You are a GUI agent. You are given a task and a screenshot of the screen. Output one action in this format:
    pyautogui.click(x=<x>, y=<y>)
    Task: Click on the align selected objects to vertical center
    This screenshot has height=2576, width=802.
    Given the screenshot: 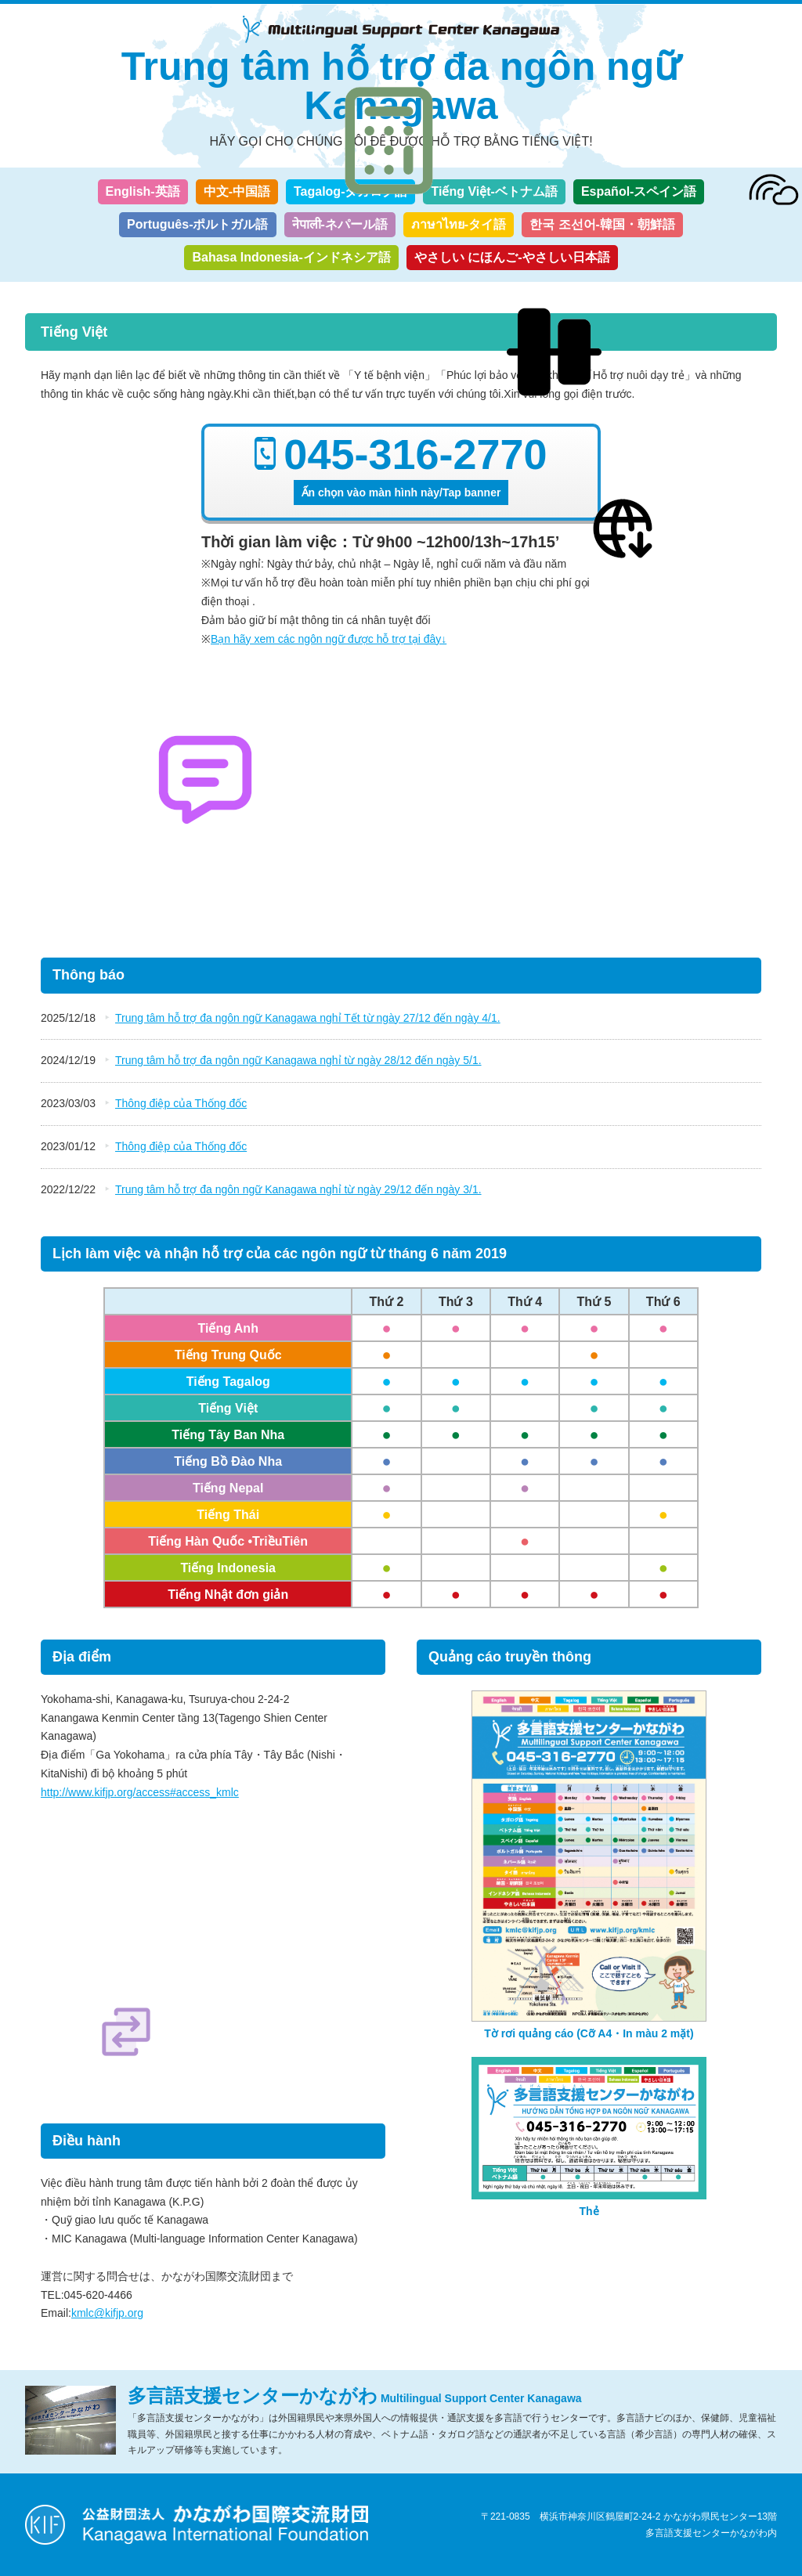 What is the action you would take?
    pyautogui.click(x=554, y=352)
    